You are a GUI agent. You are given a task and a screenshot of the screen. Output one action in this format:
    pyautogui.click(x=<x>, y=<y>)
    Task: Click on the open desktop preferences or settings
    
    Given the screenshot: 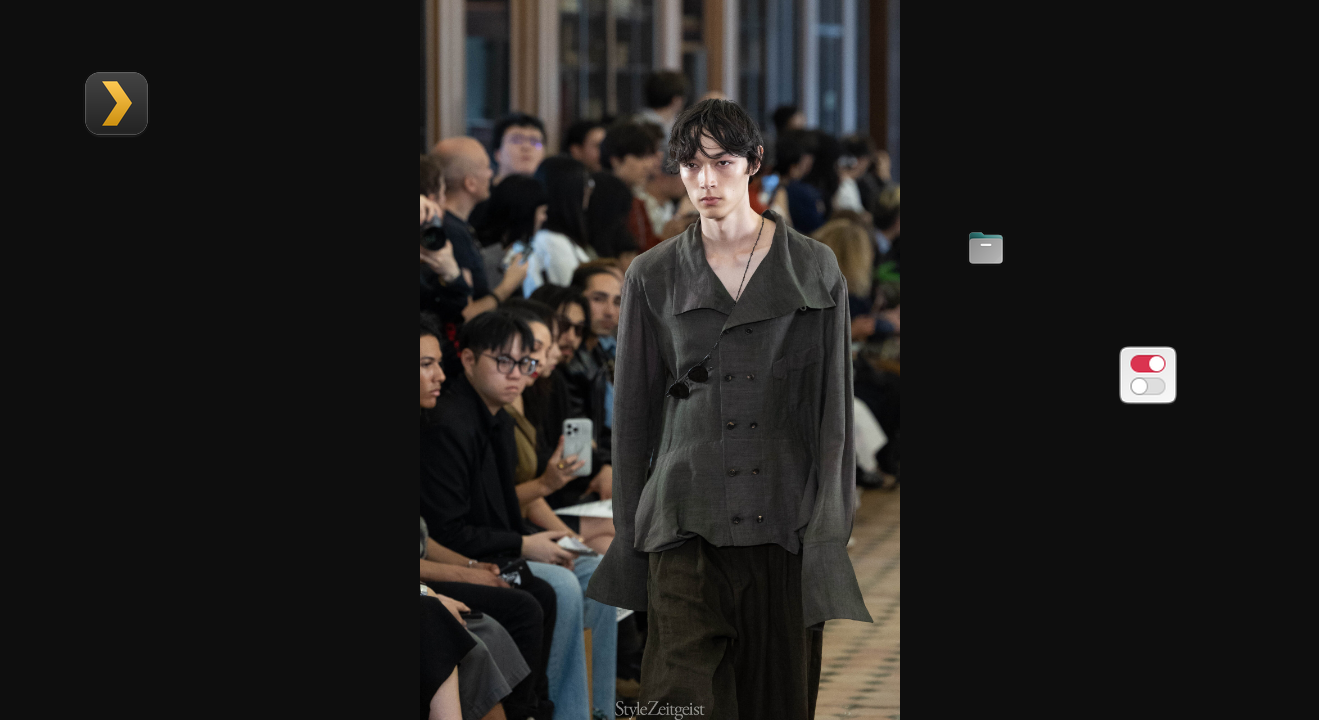 What is the action you would take?
    pyautogui.click(x=1148, y=375)
    